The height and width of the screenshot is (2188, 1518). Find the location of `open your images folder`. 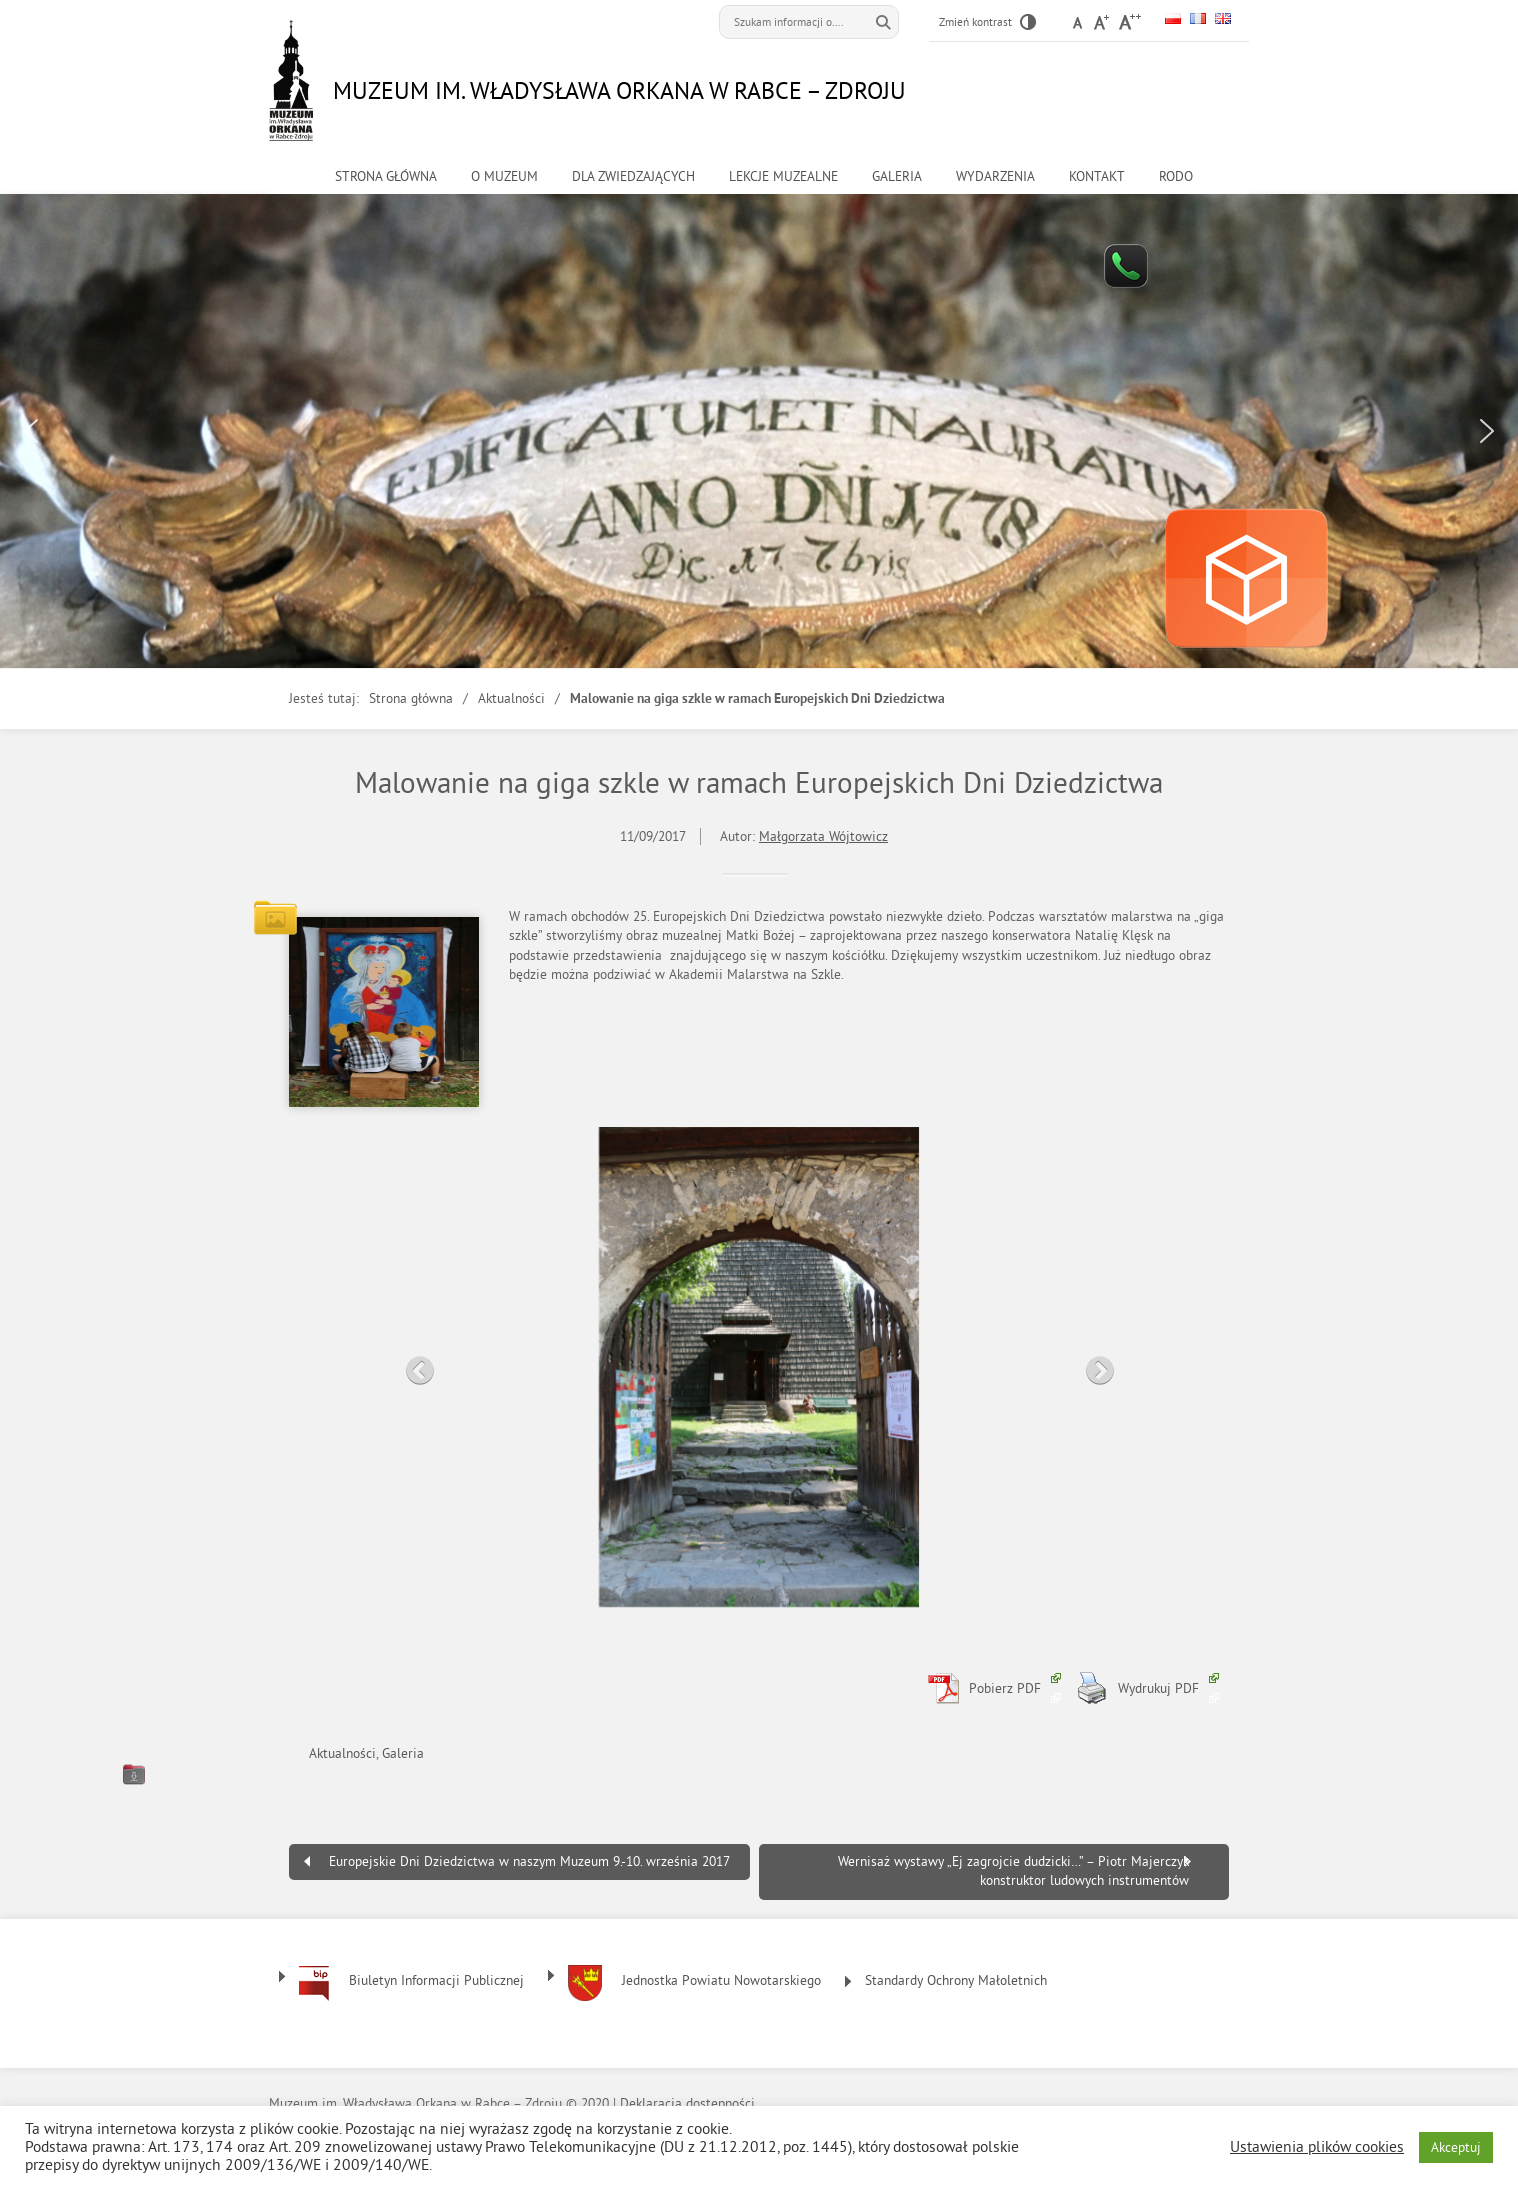

open your images folder is located at coordinates (275, 917).